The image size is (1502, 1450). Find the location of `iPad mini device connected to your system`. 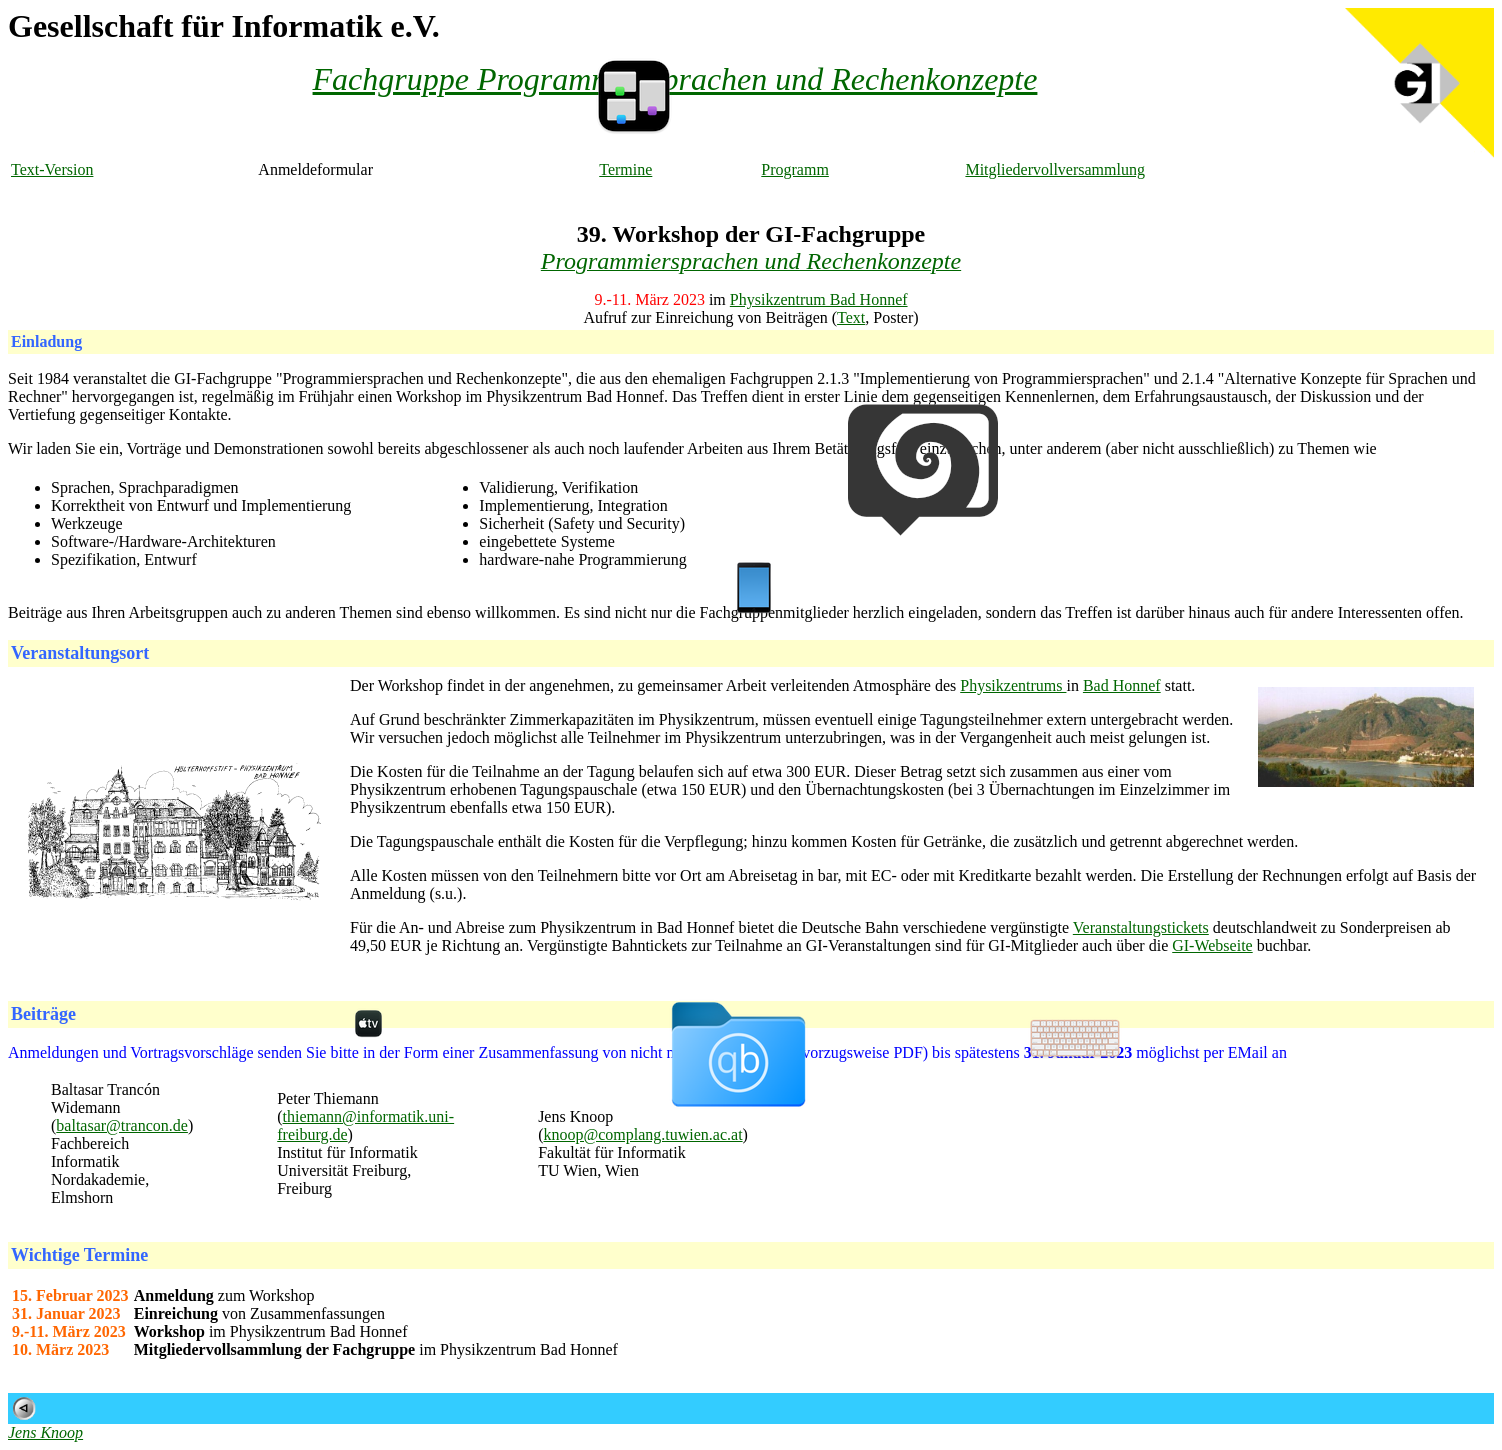

iPad mini device connected to your system is located at coordinates (754, 583).